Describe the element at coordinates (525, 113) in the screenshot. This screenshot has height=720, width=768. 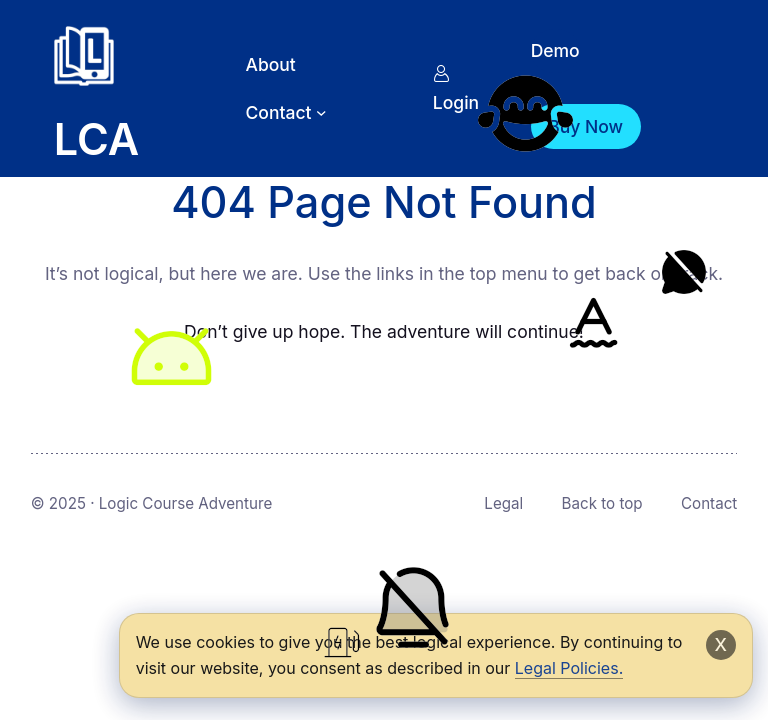
I see `react with laughing emoji` at that location.